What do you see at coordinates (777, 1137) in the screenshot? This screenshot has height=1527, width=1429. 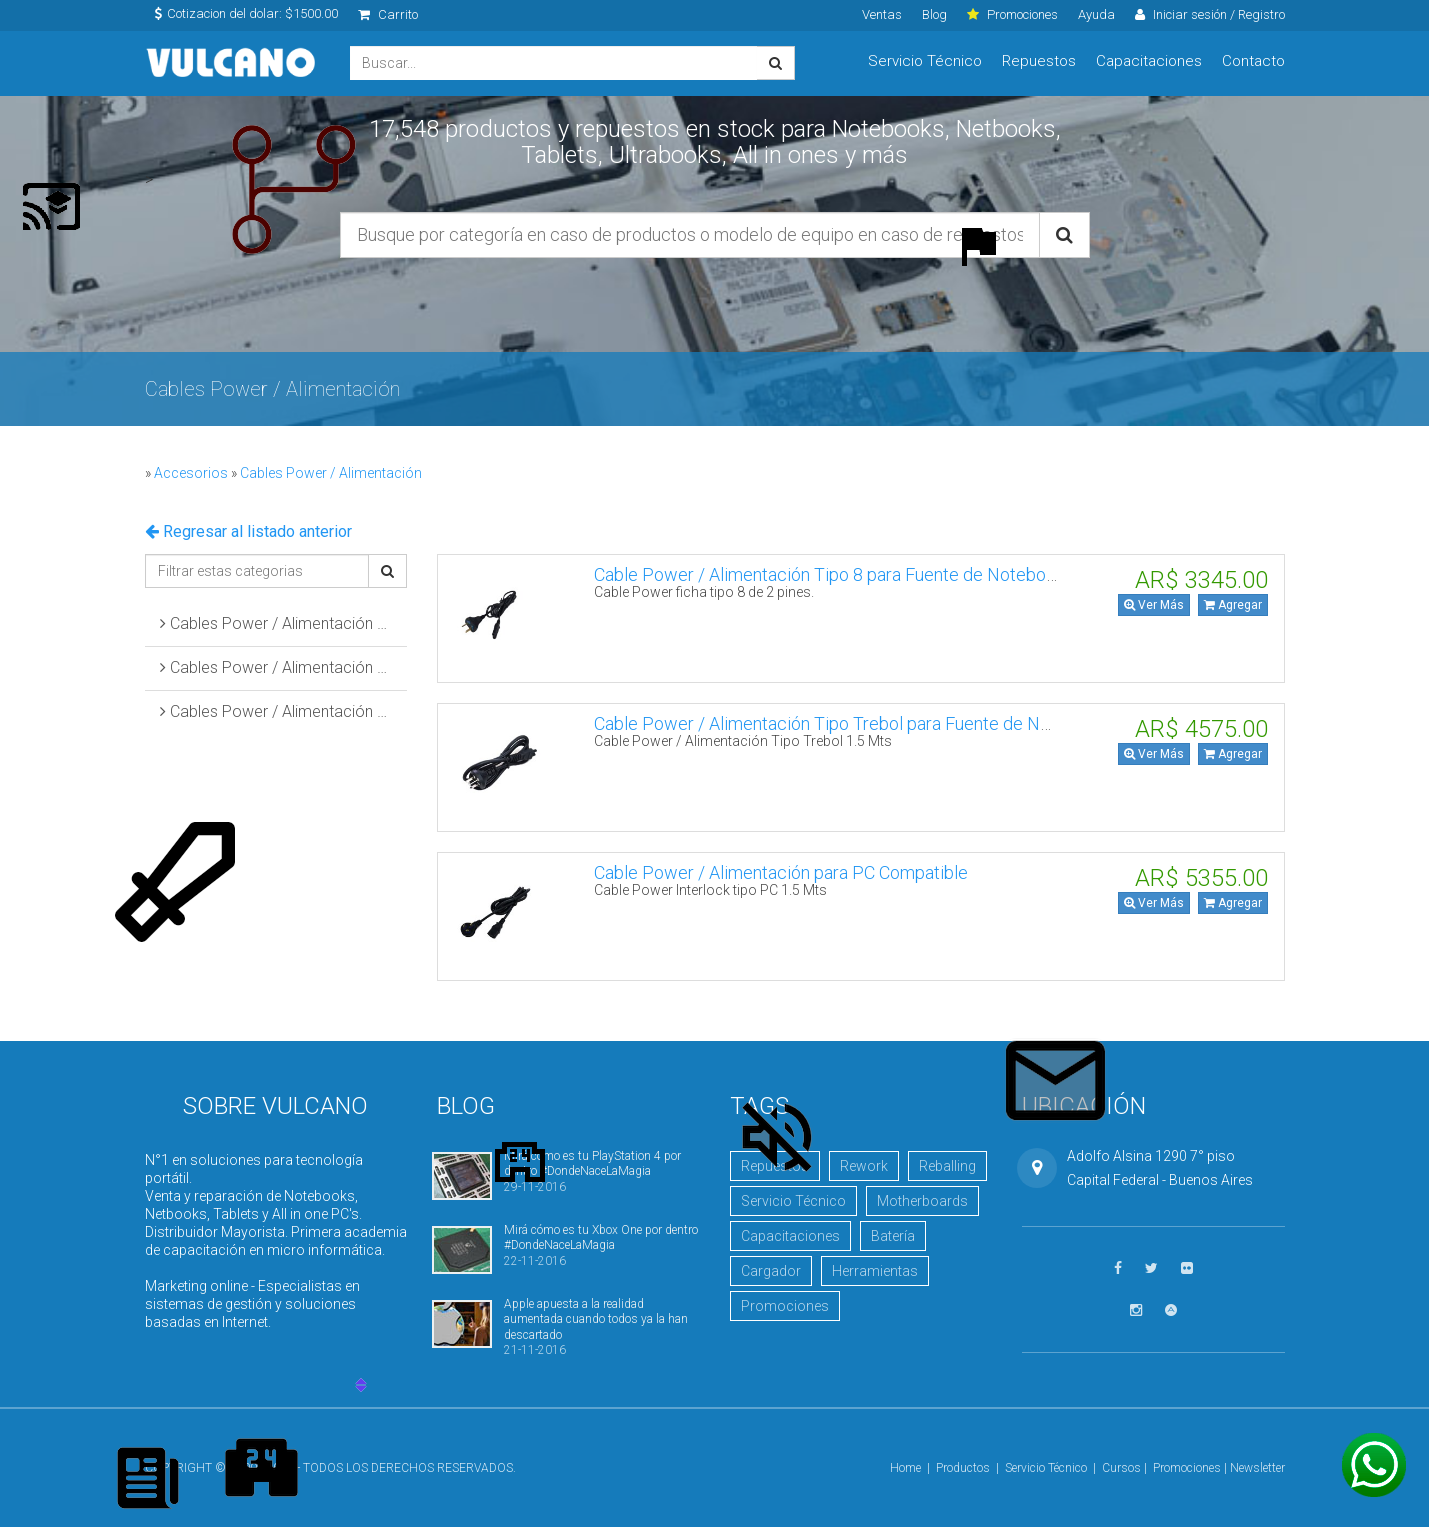 I see `mute audio or sound` at bounding box center [777, 1137].